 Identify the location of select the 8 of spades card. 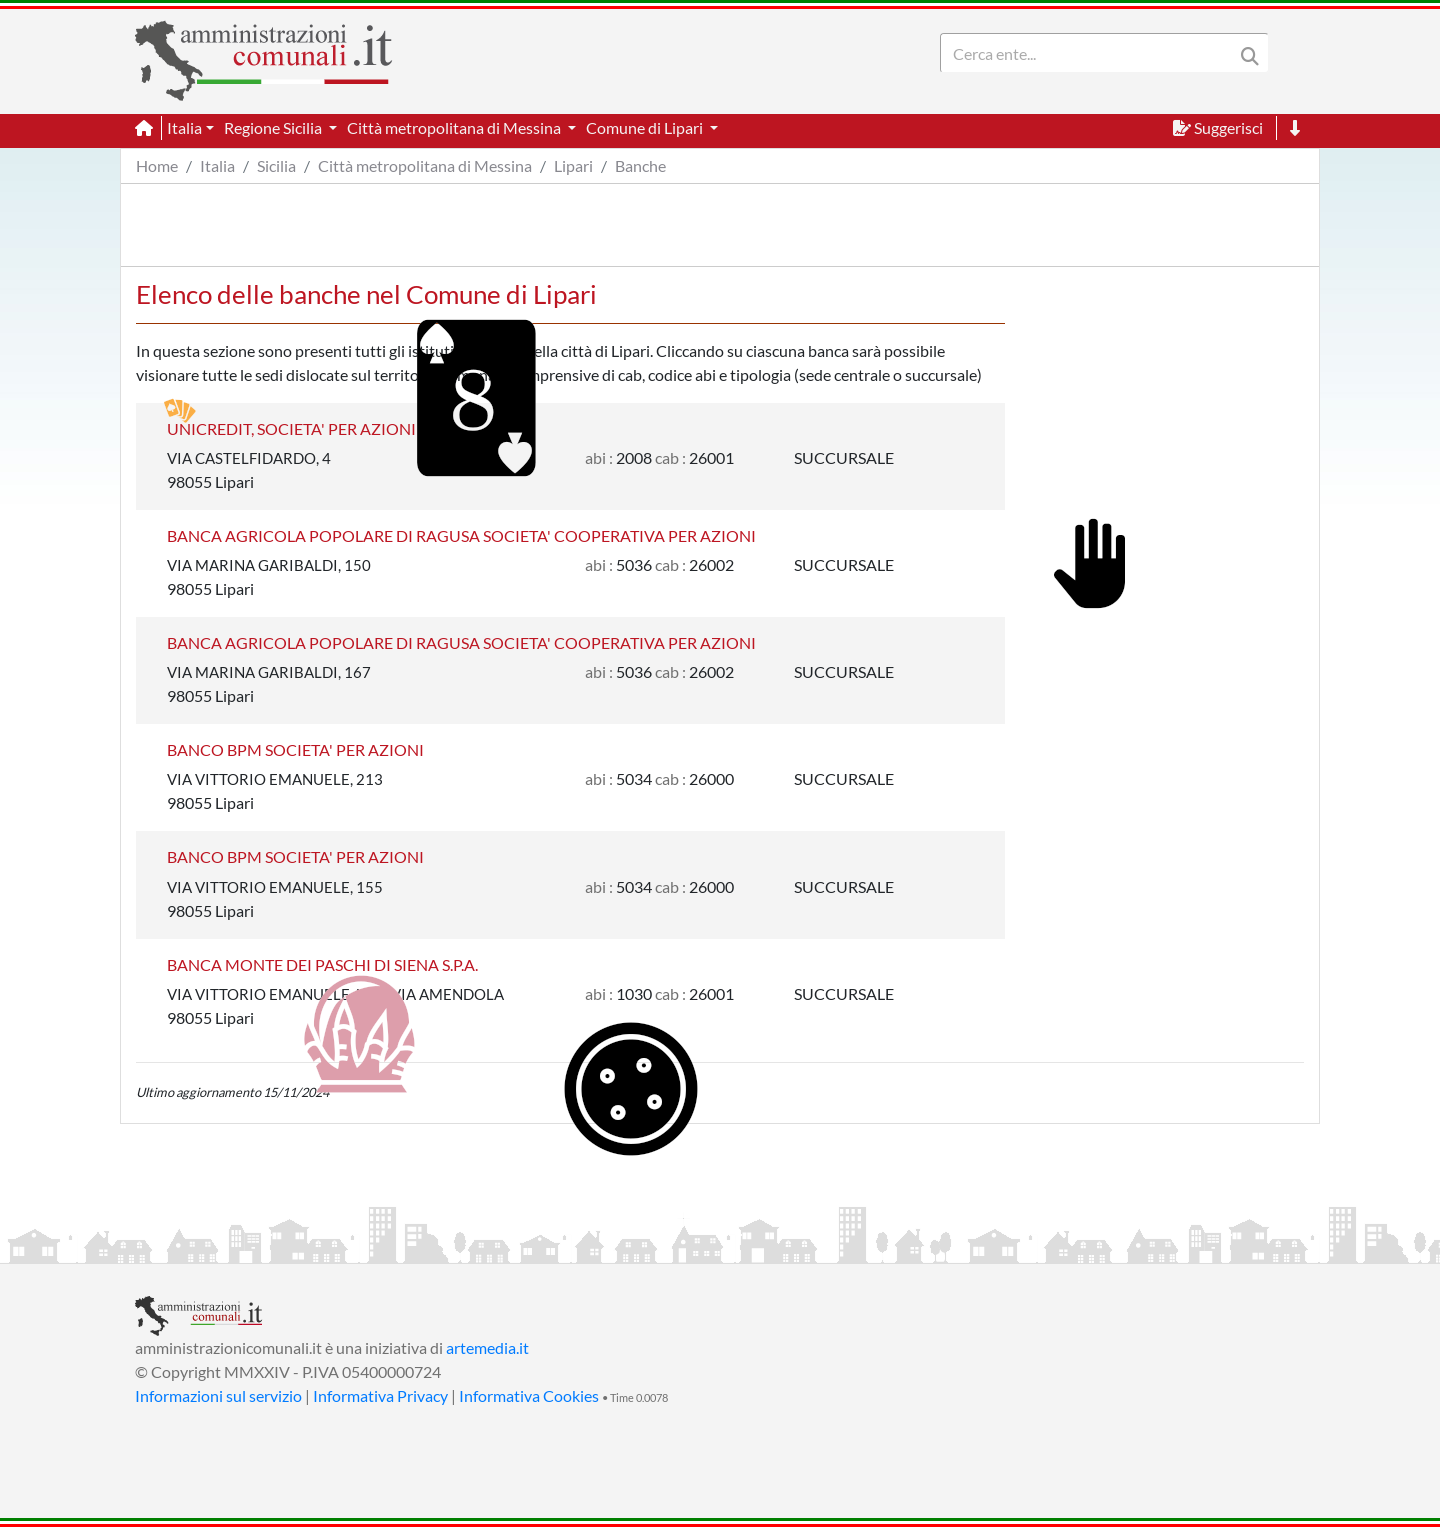
(476, 398).